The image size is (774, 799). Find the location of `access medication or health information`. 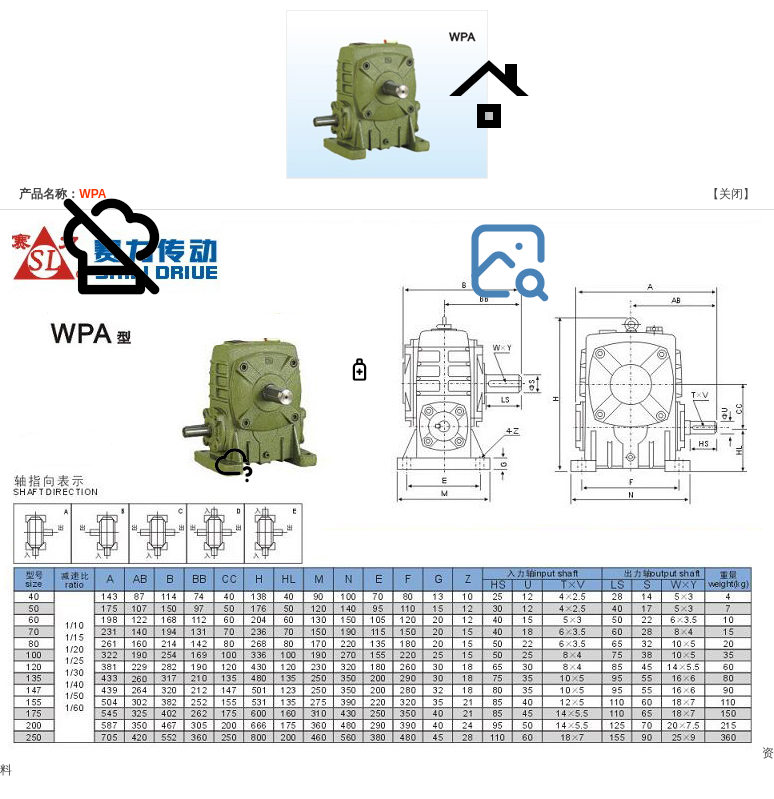

access medication or health information is located at coordinates (359, 369).